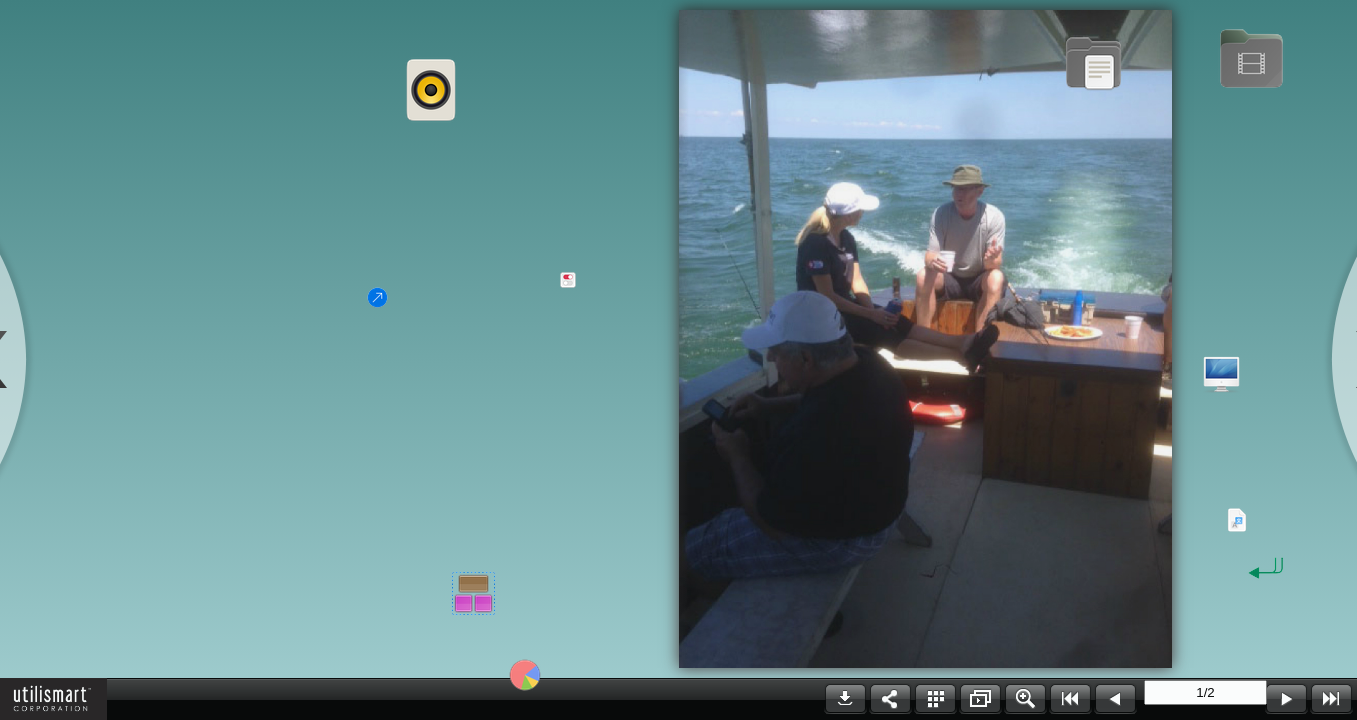 The image size is (1357, 720). What do you see at coordinates (1093, 62) in the screenshot?
I see `open a file or document` at bounding box center [1093, 62].